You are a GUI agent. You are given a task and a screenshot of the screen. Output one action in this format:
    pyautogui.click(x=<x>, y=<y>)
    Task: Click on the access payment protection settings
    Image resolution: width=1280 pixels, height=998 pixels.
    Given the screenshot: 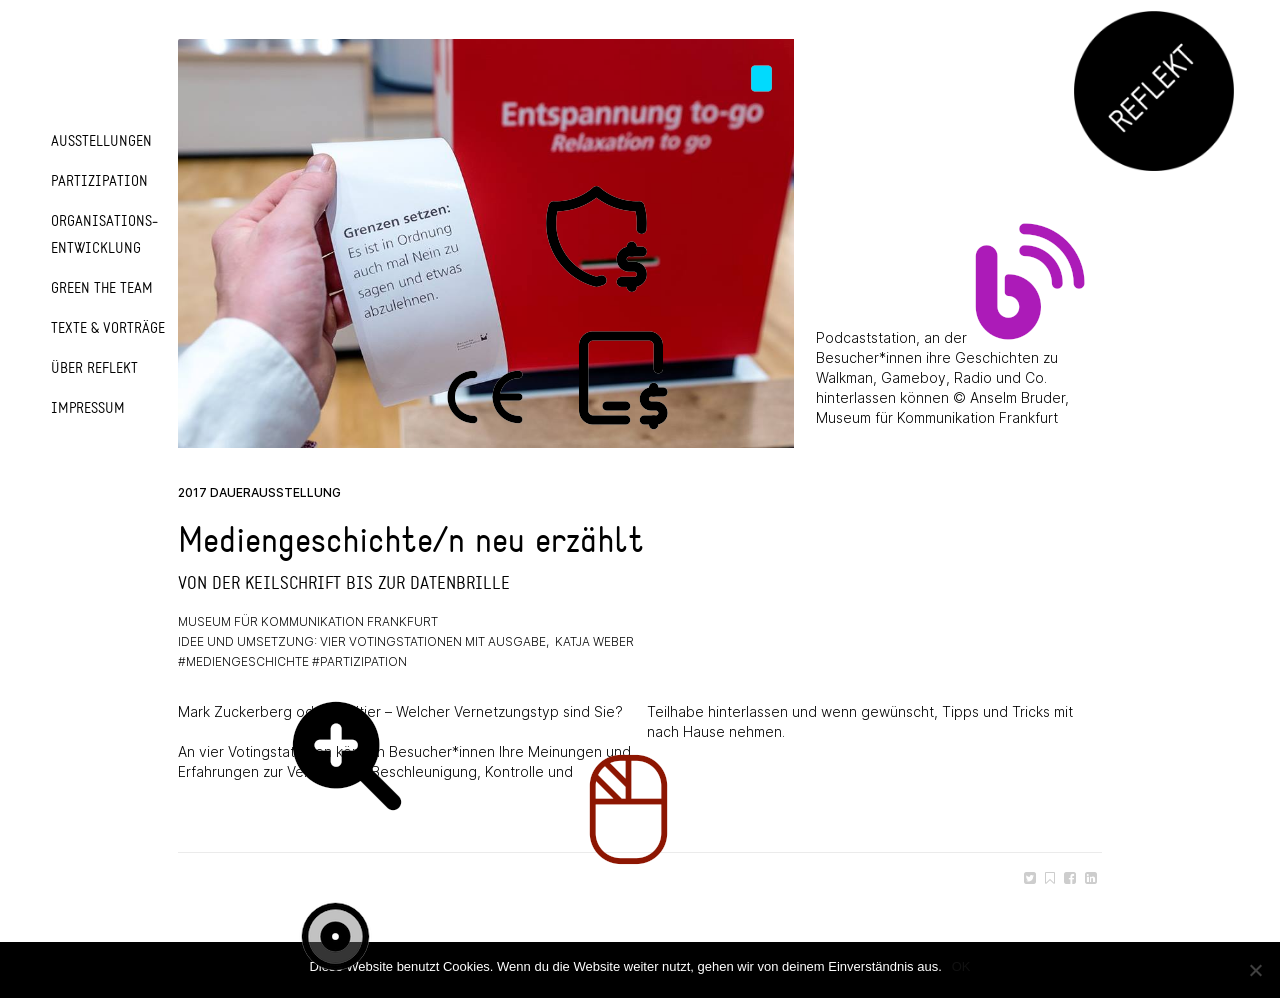 What is the action you would take?
    pyautogui.click(x=596, y=236)
    